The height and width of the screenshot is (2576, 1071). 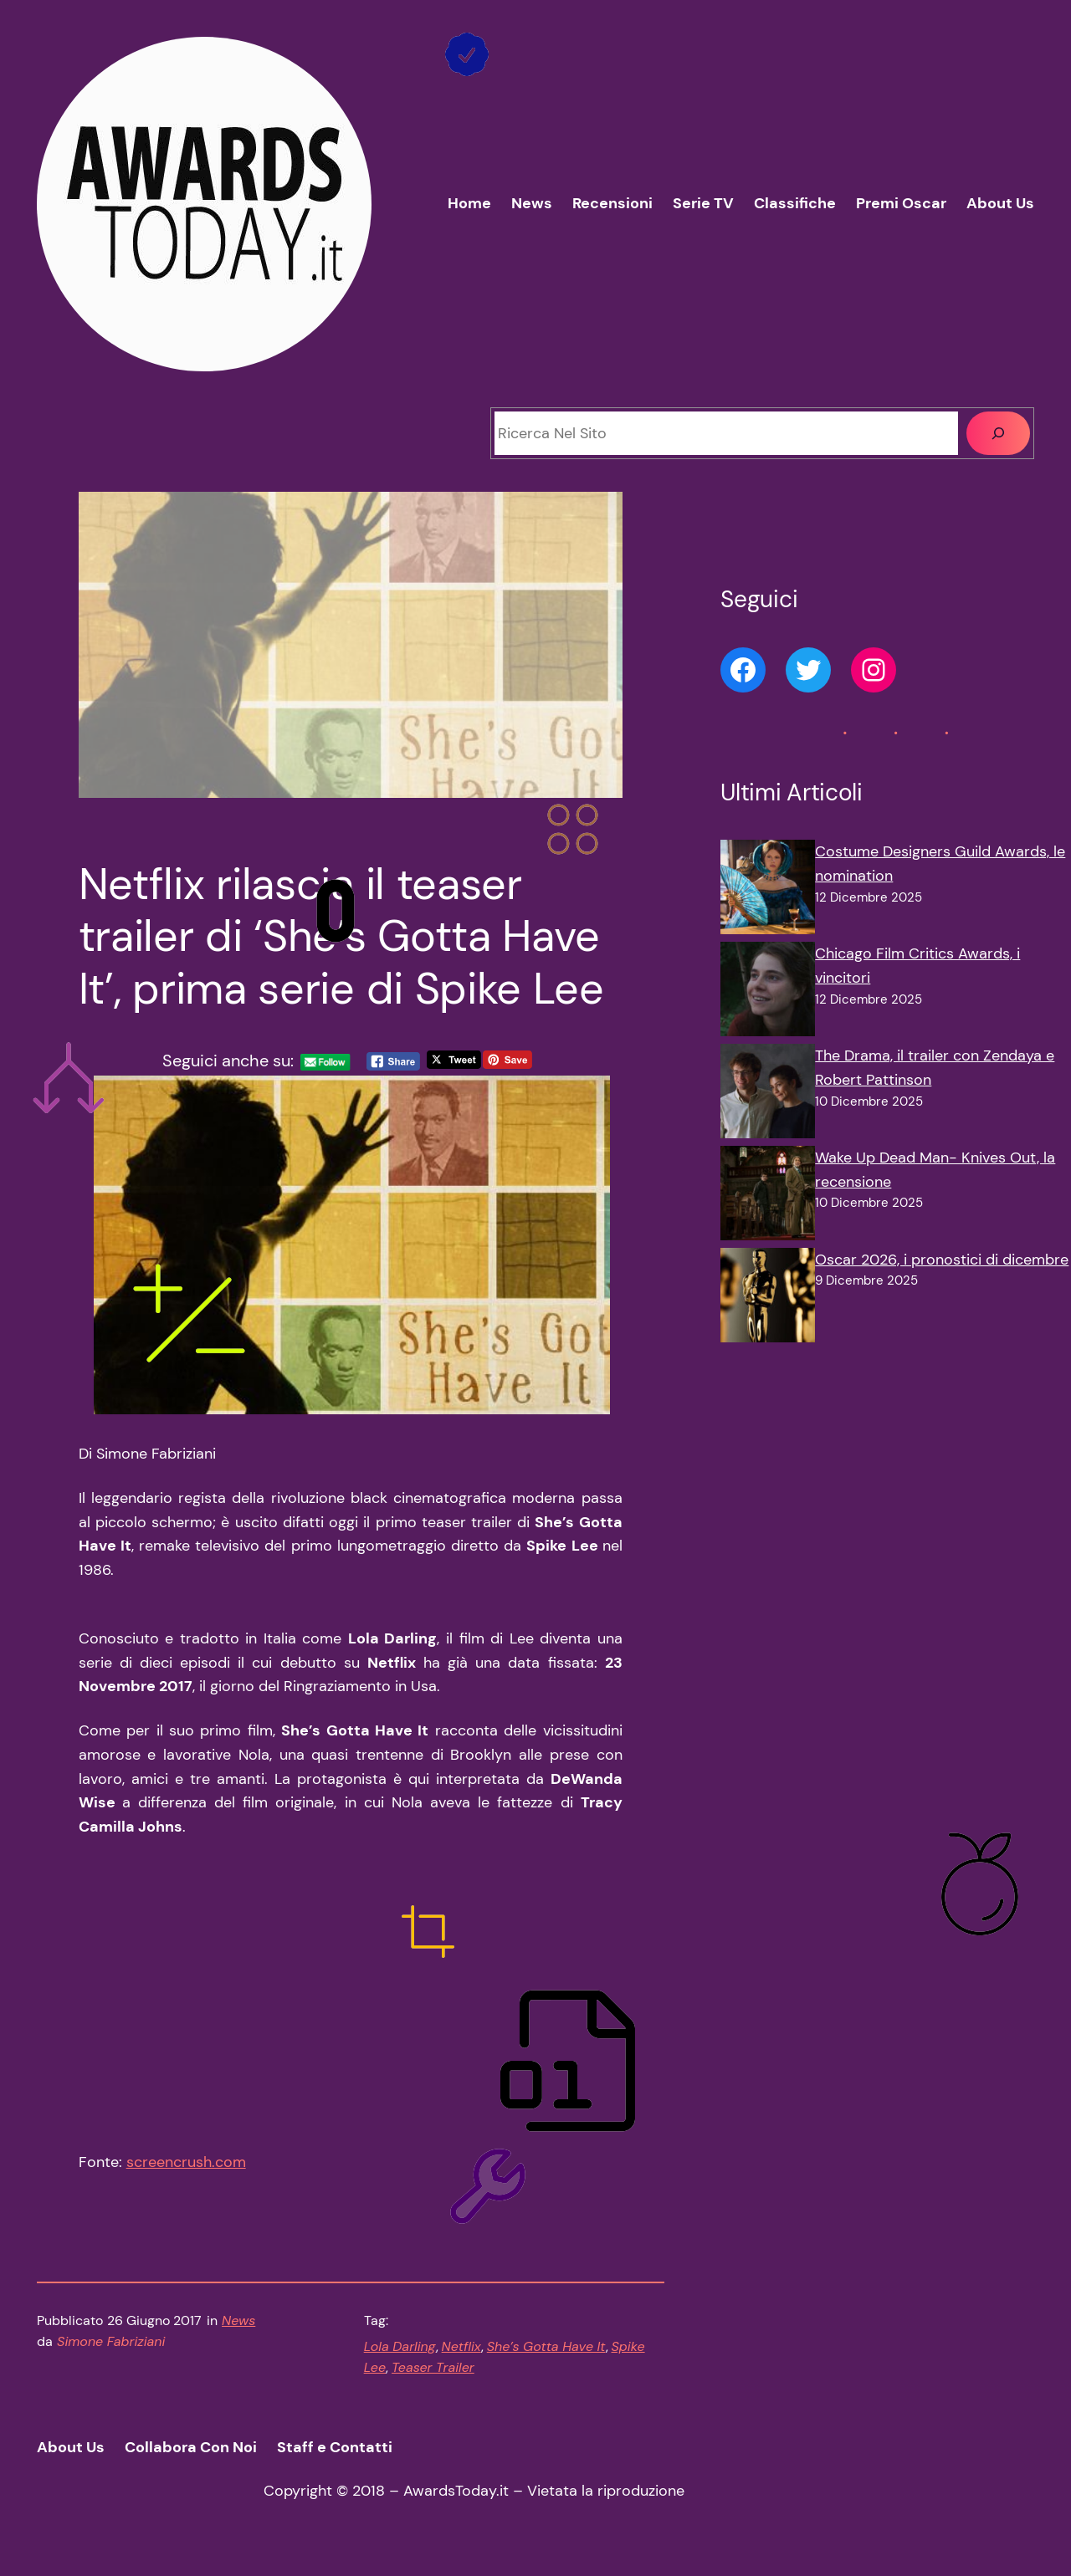 I want to click on view or open a binary file, so click(x=577, y=2061).